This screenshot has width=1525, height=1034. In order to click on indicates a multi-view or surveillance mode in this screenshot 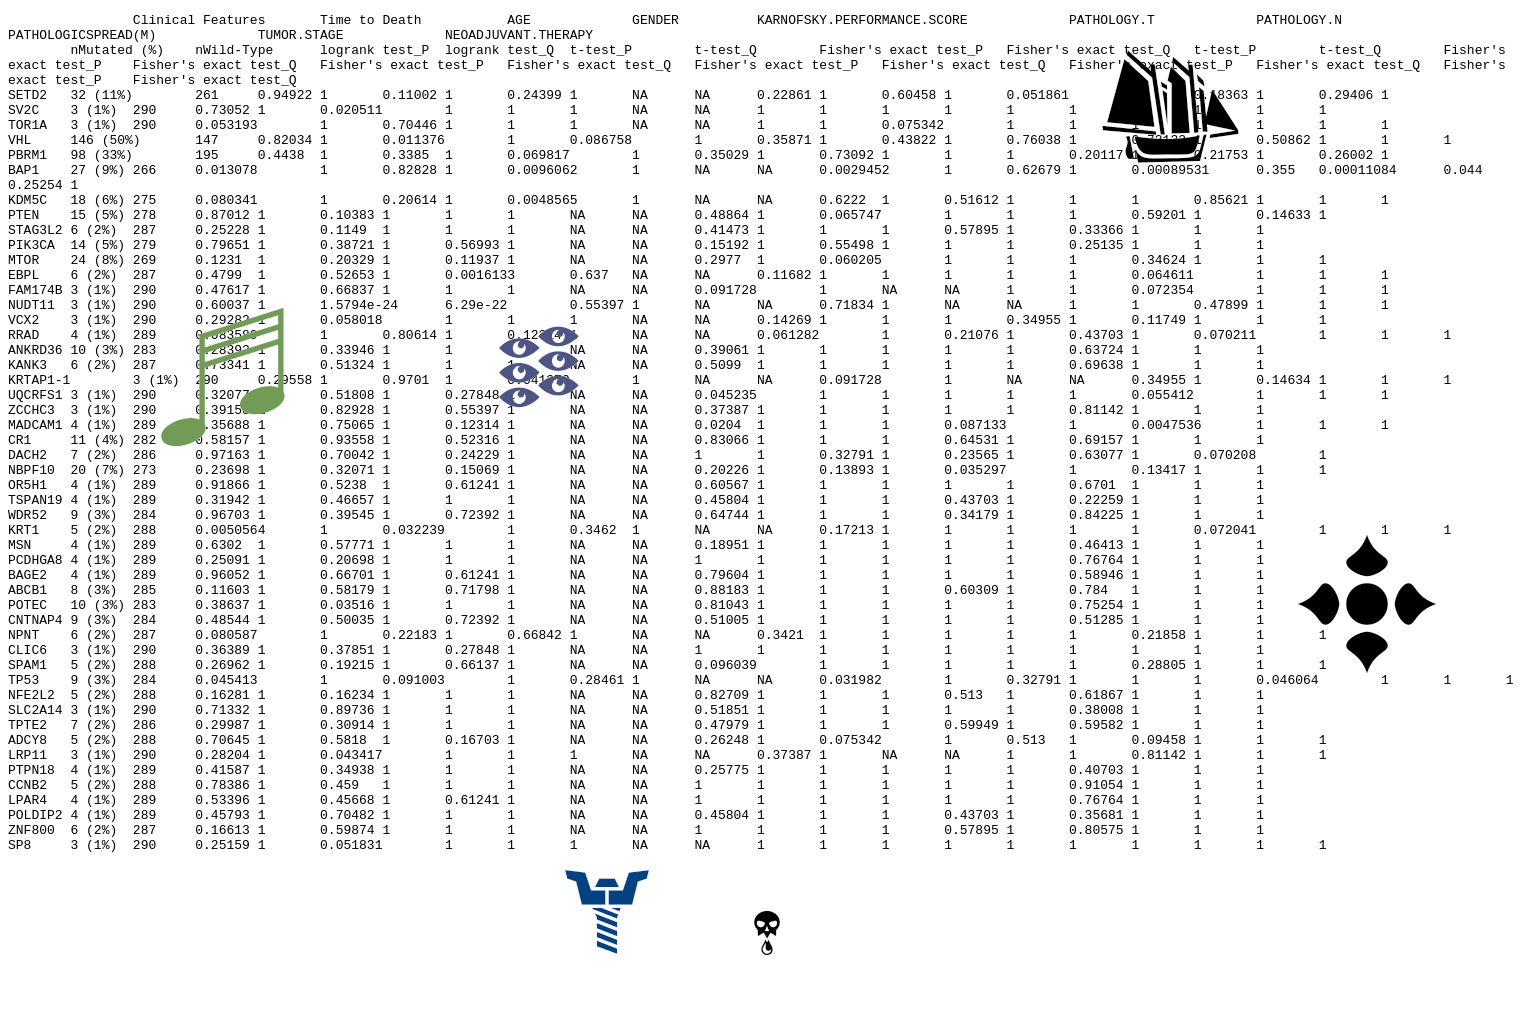, I will do `click(539, 367)`.